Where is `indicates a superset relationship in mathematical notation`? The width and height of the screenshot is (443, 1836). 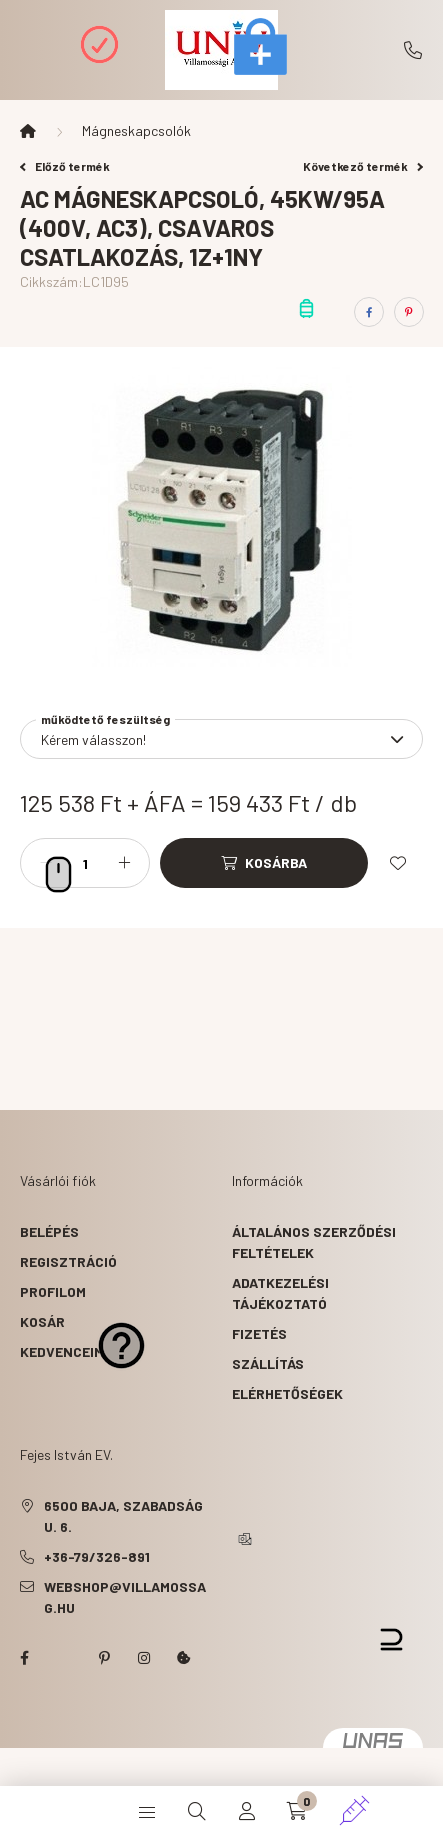 indicates a superset relationship in mathematical notation is located at coordinates (391, 1640).